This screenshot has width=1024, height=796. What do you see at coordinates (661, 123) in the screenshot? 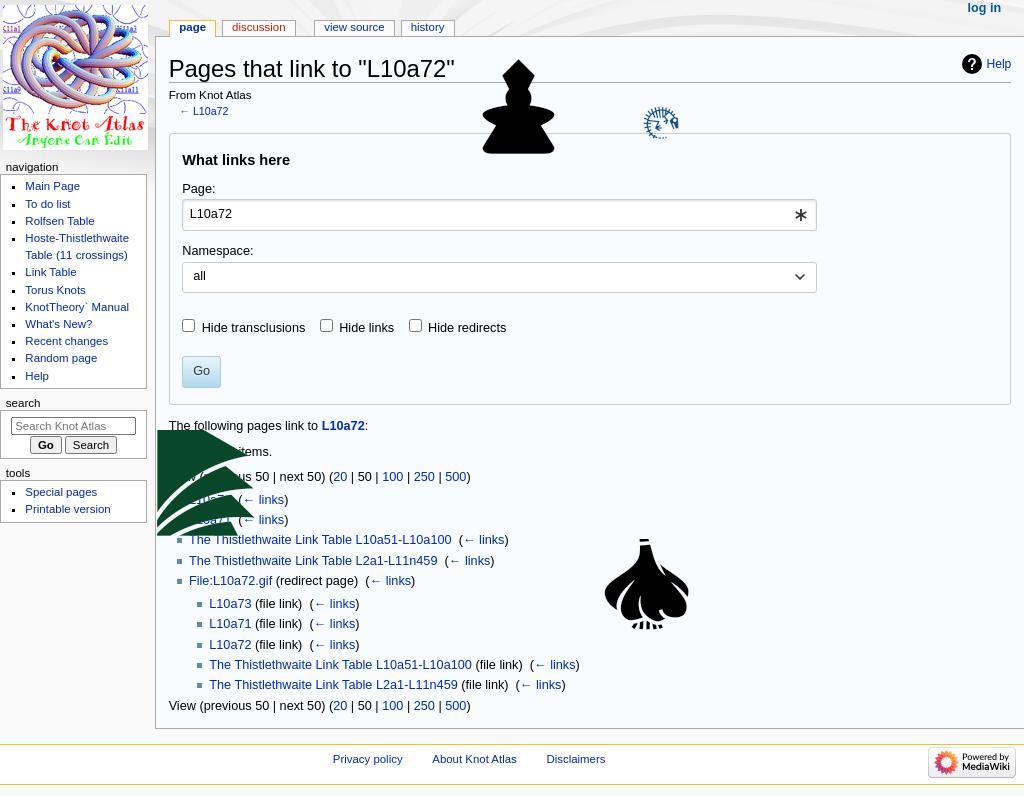
I see `access fossil or dinosaur collection` at bounding box center [661, 123].